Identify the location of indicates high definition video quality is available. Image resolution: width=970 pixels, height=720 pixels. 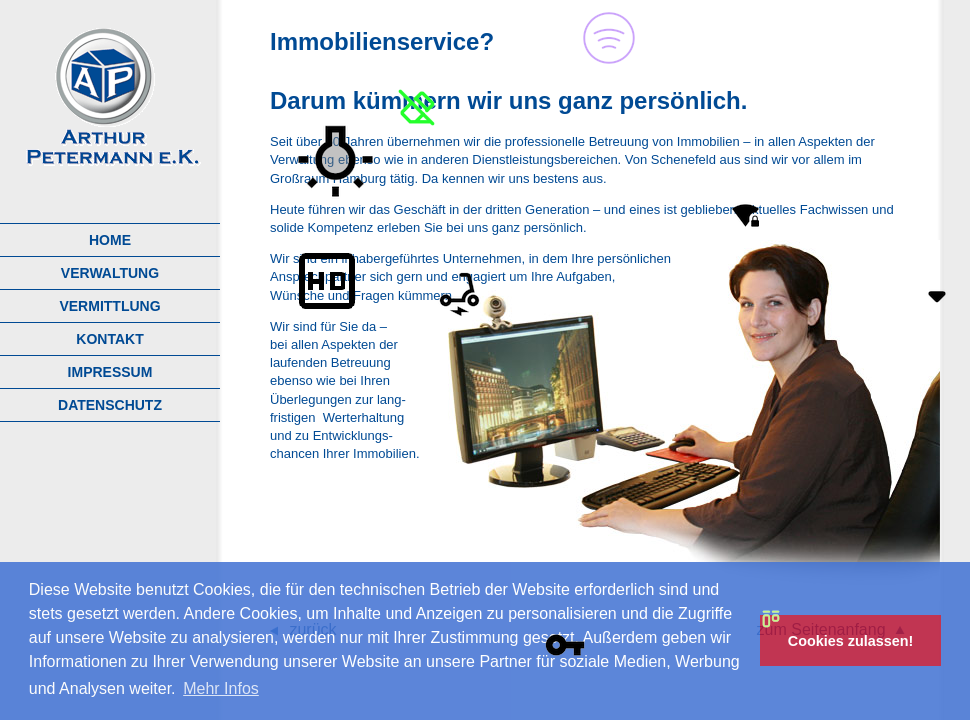
(327, 281).